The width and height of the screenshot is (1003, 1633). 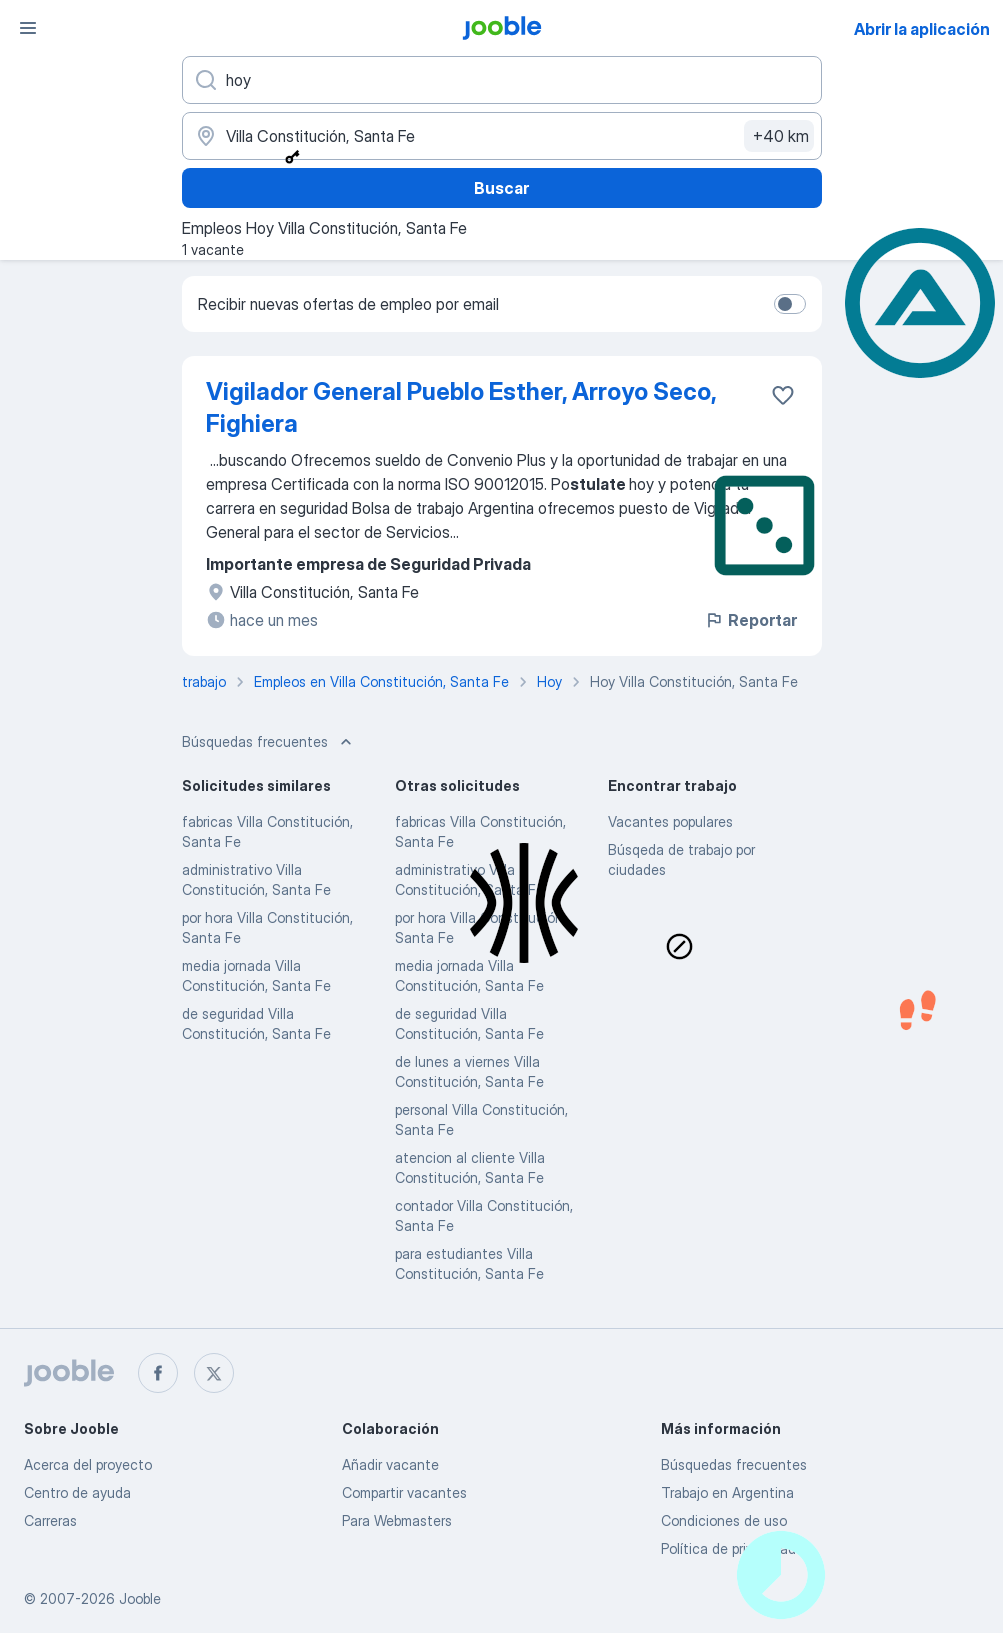 I want to click on indicates a prohibited or forbidden action, so click(x=679, y=946).